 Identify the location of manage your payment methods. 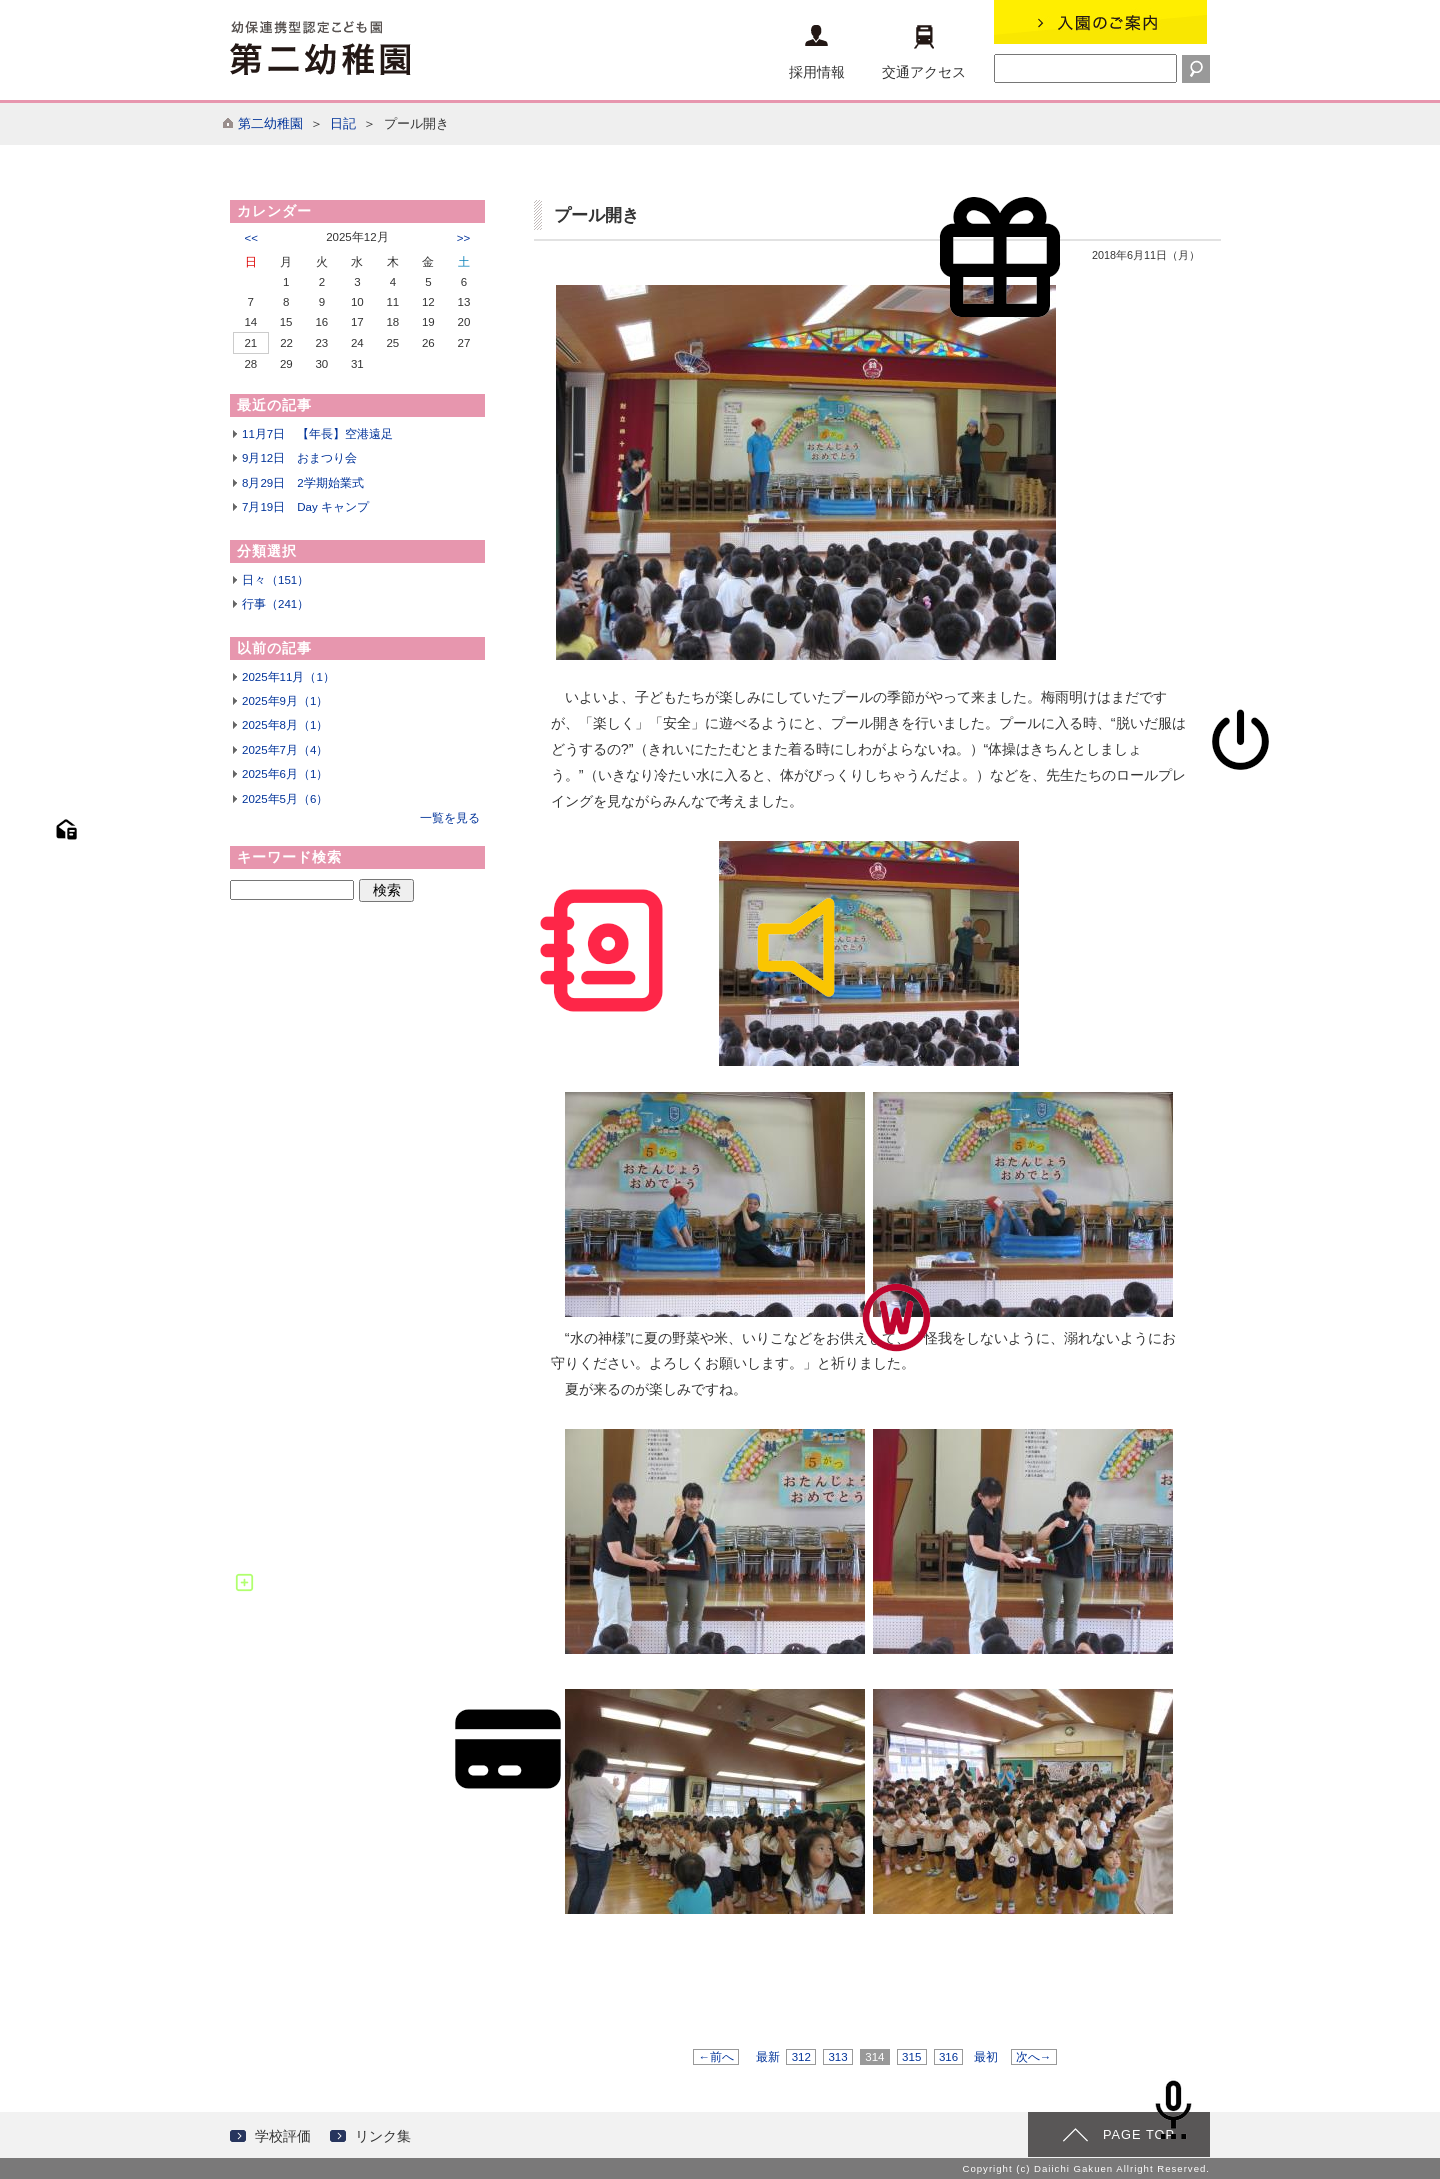
(508, 1749).